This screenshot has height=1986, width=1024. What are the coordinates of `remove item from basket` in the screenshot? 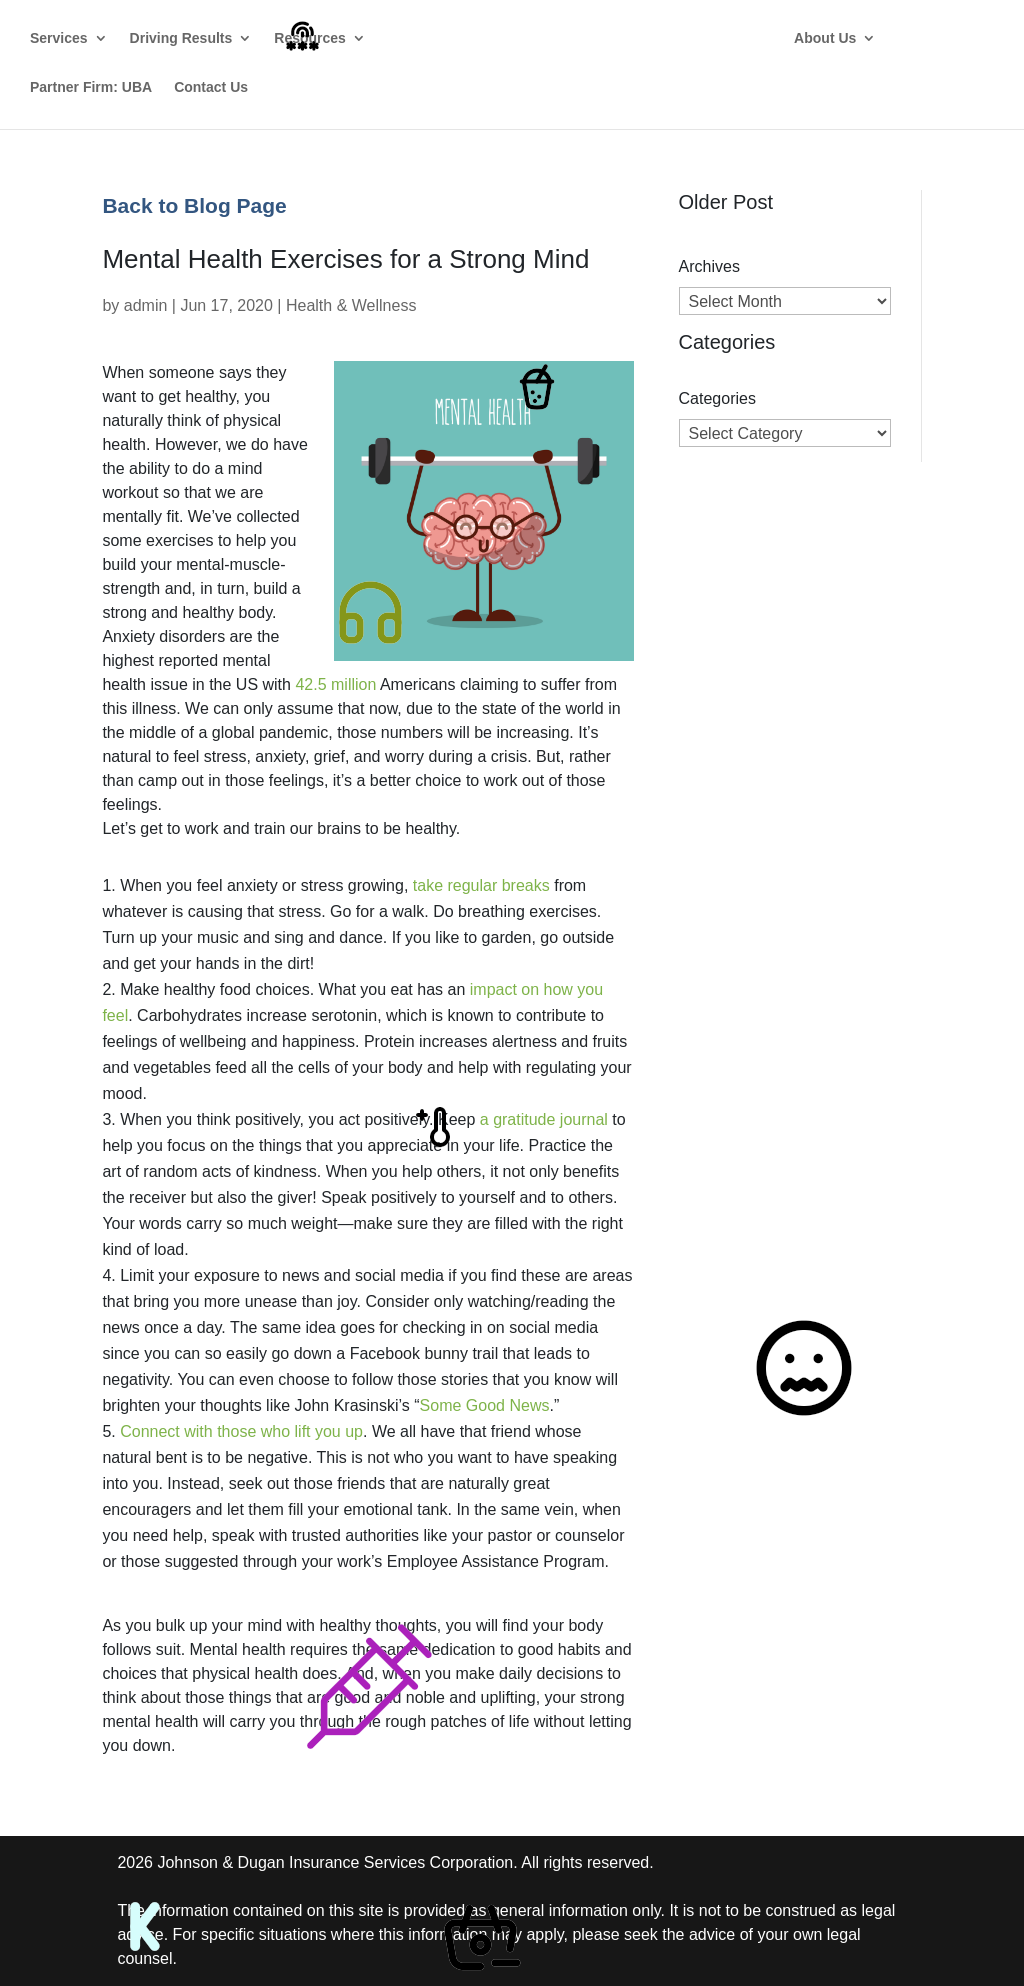 It's located at (480, 1937).